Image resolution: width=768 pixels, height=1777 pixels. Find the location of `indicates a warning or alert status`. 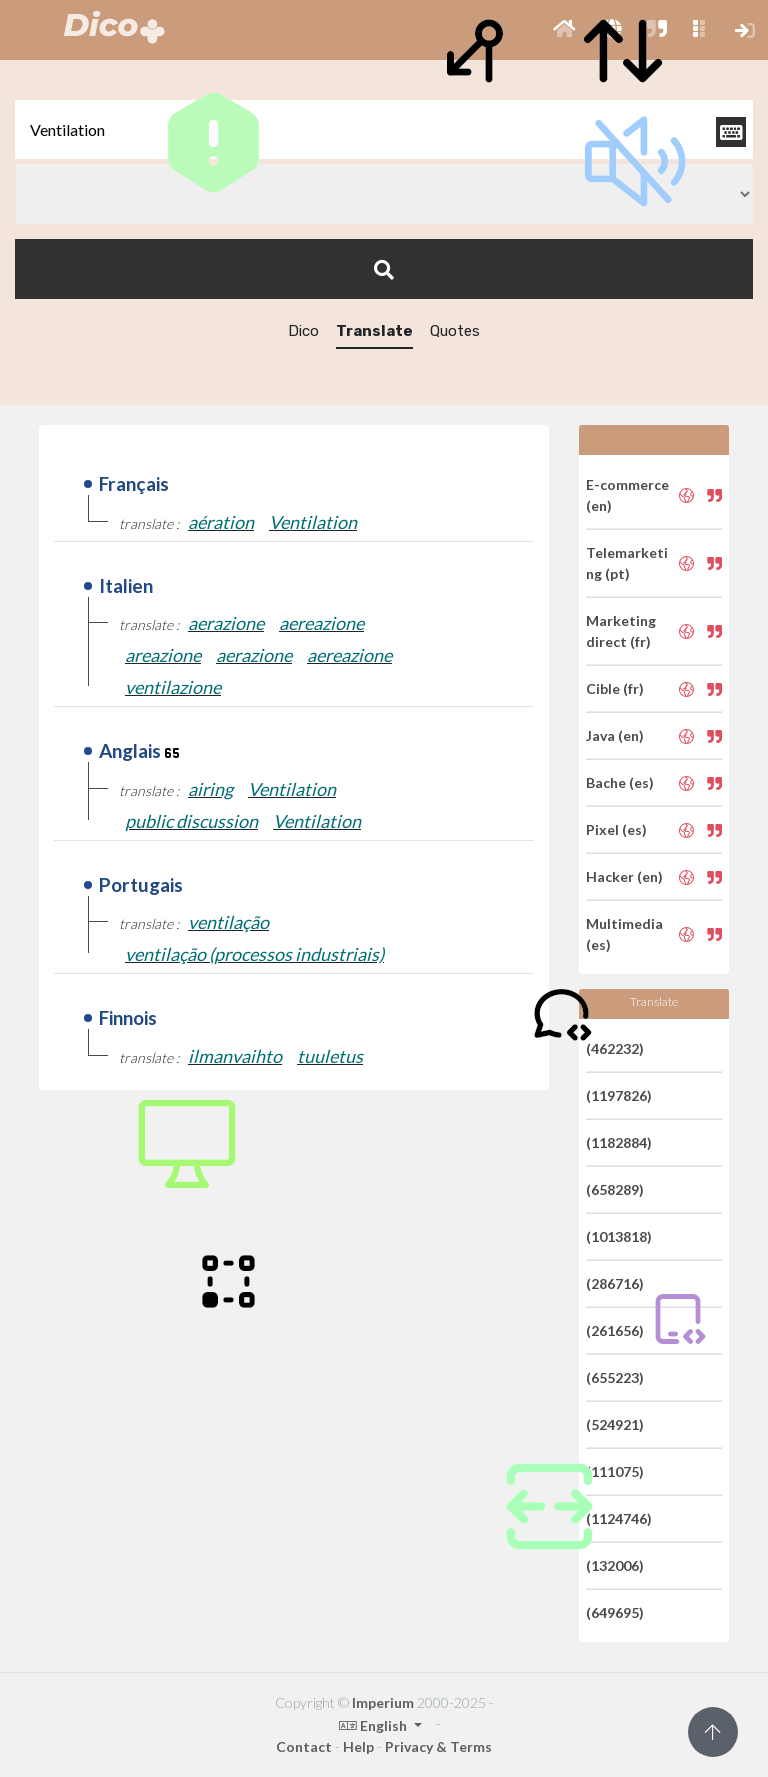

indicates a warning or alert status is located at coordinates (213, 142).